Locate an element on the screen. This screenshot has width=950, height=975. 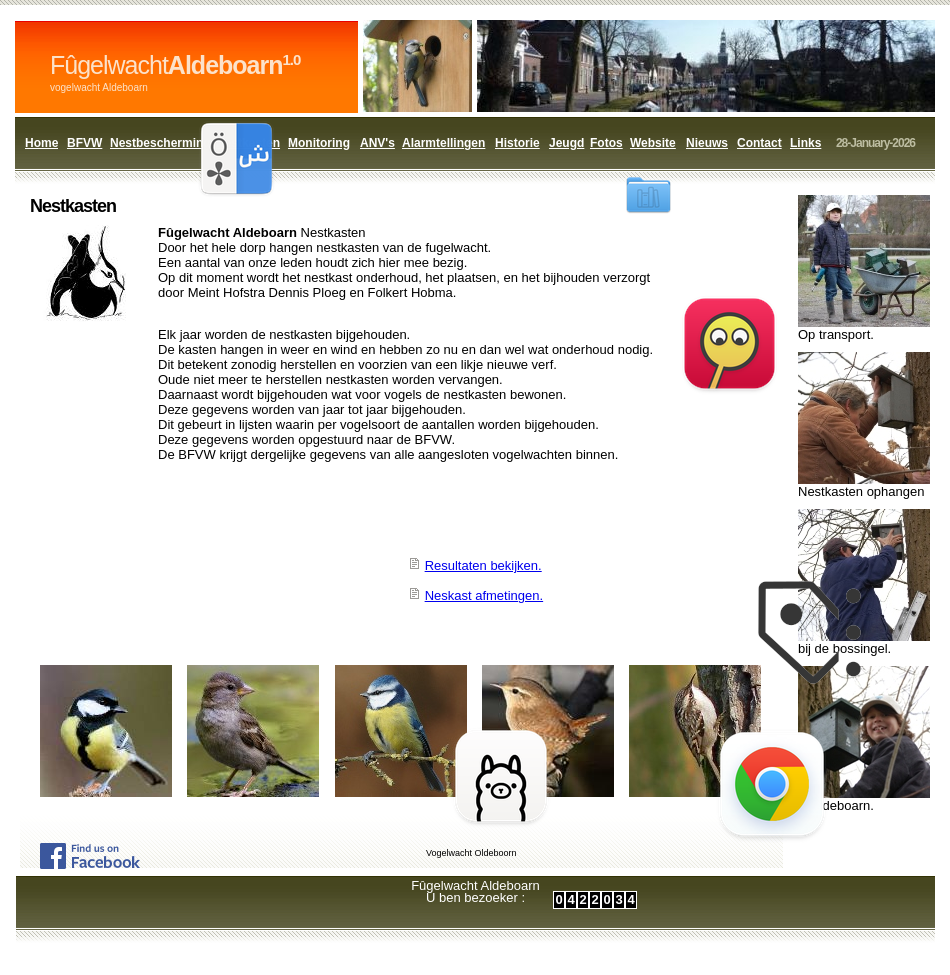
open the gnome characters app is located at coordinates (236, 158).